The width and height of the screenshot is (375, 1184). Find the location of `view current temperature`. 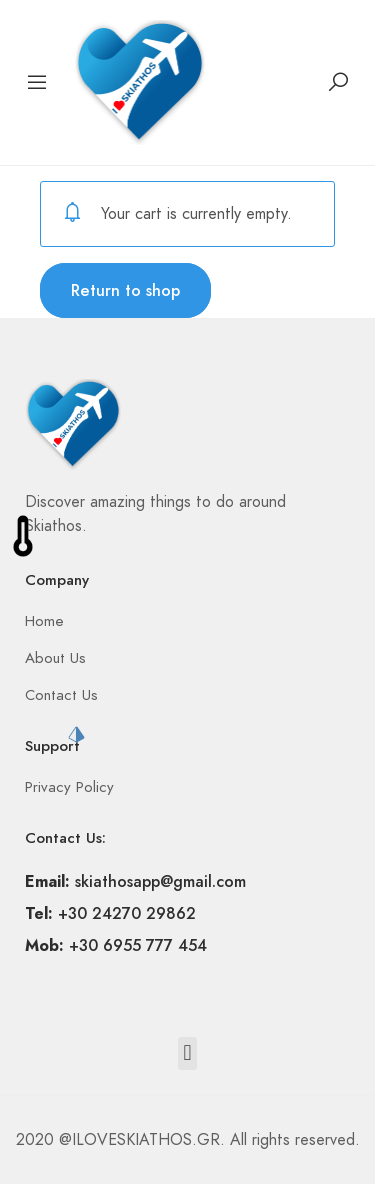

view current temperature is located at coordinates (23, 536).